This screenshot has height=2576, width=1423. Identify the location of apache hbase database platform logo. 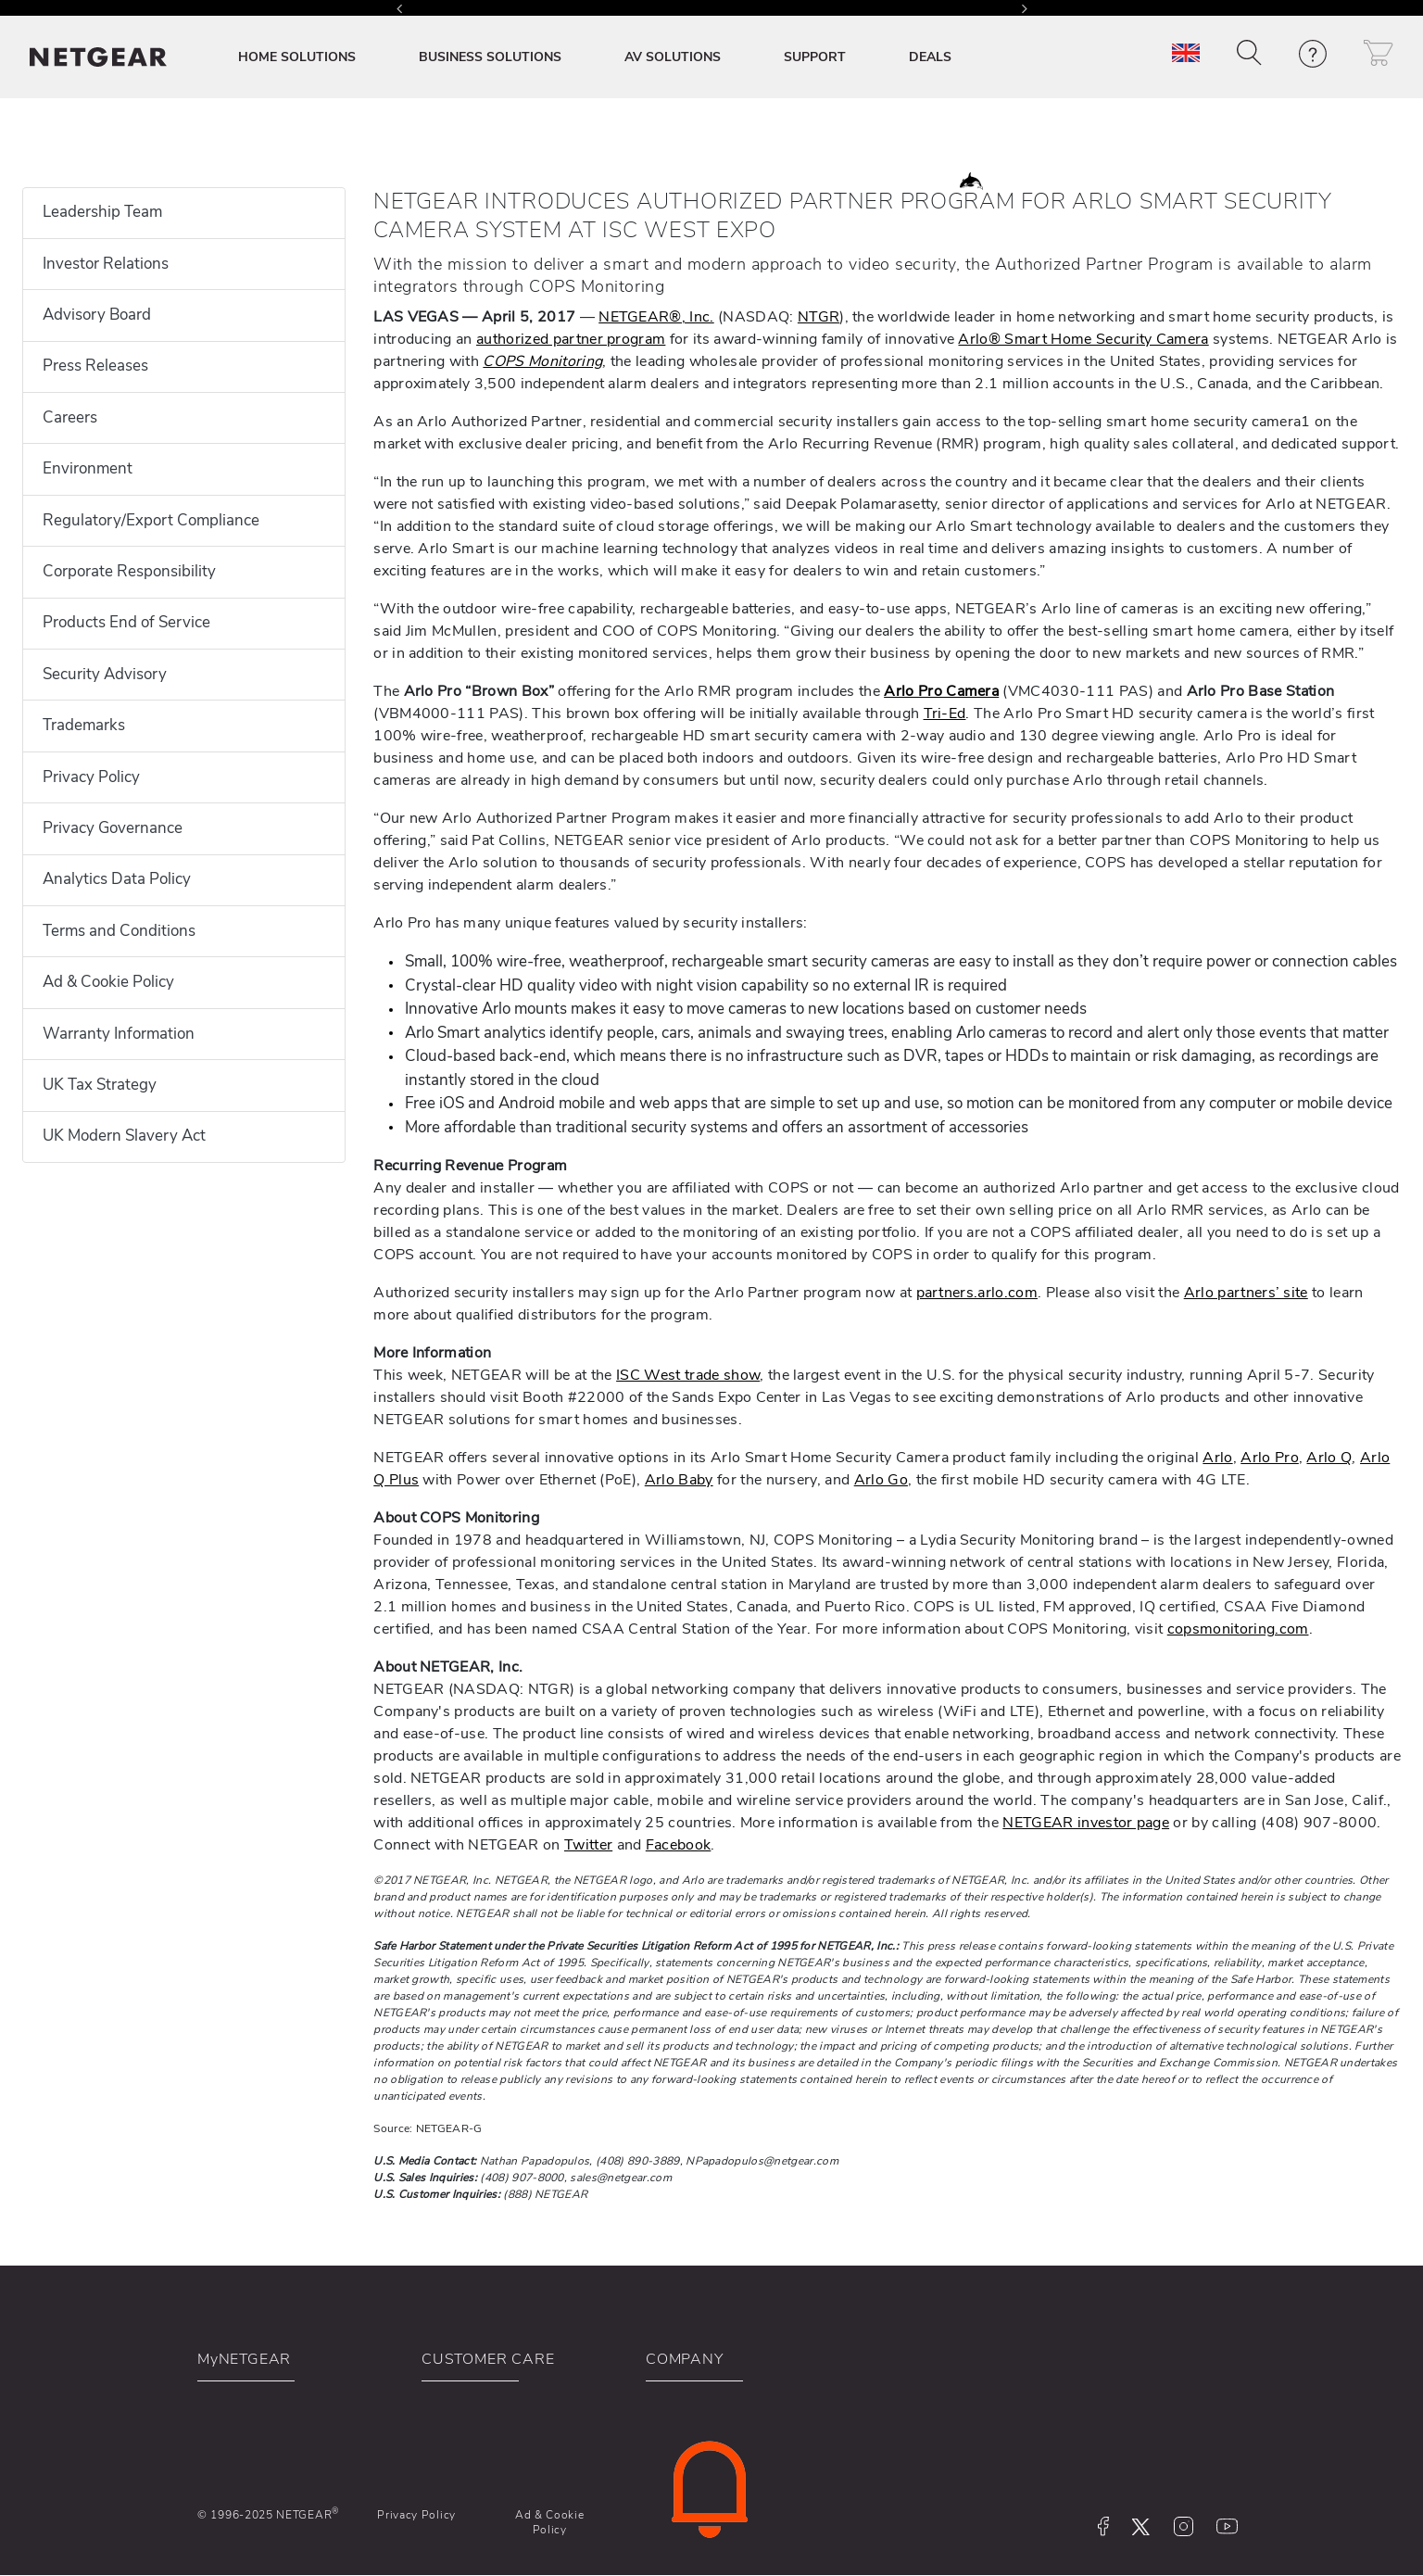
(971, 181).